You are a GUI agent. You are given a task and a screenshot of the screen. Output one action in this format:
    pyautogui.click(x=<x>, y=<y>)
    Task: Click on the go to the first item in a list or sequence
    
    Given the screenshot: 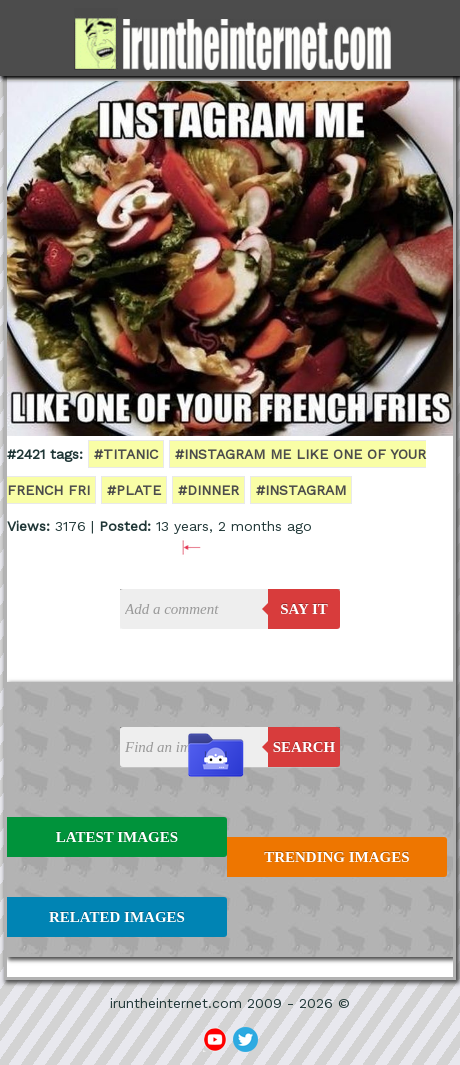 What is the action you would take?
    pyautogui.click(x=191, y=547)
    